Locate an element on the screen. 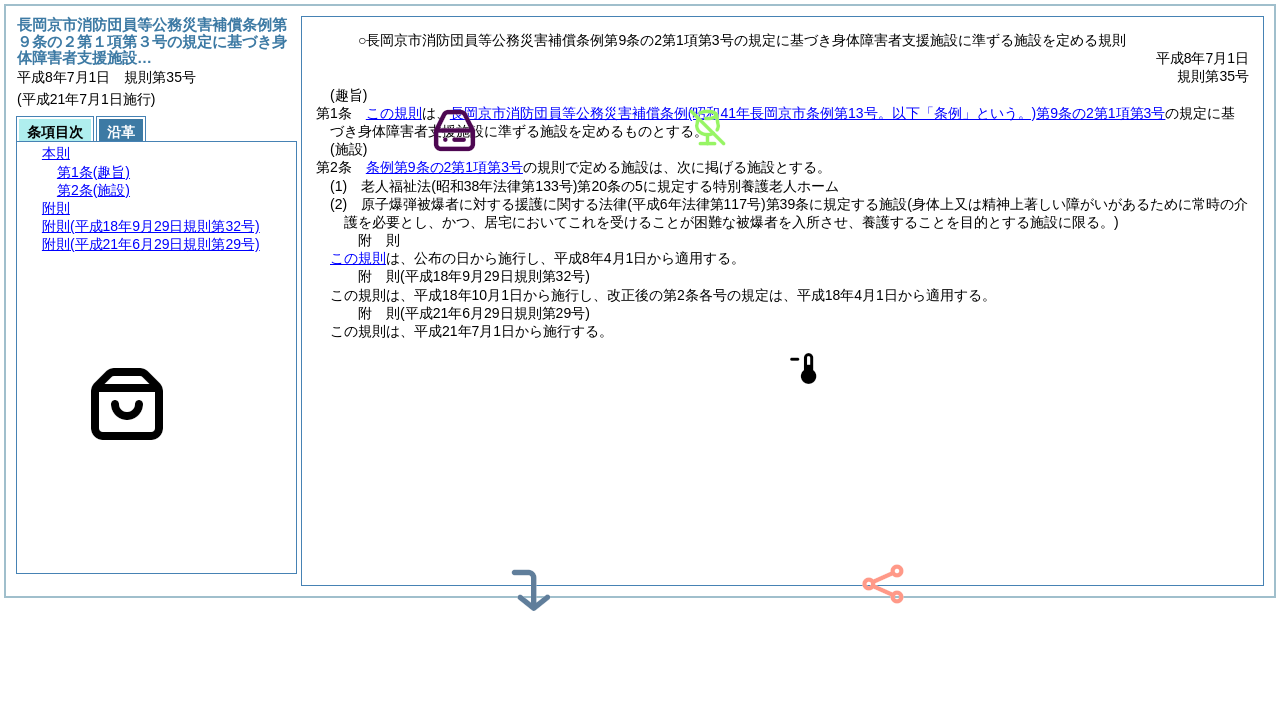 The width and height of the screenshot is (1280, 720). view your shopping bag is located at coordinates (127, 404).